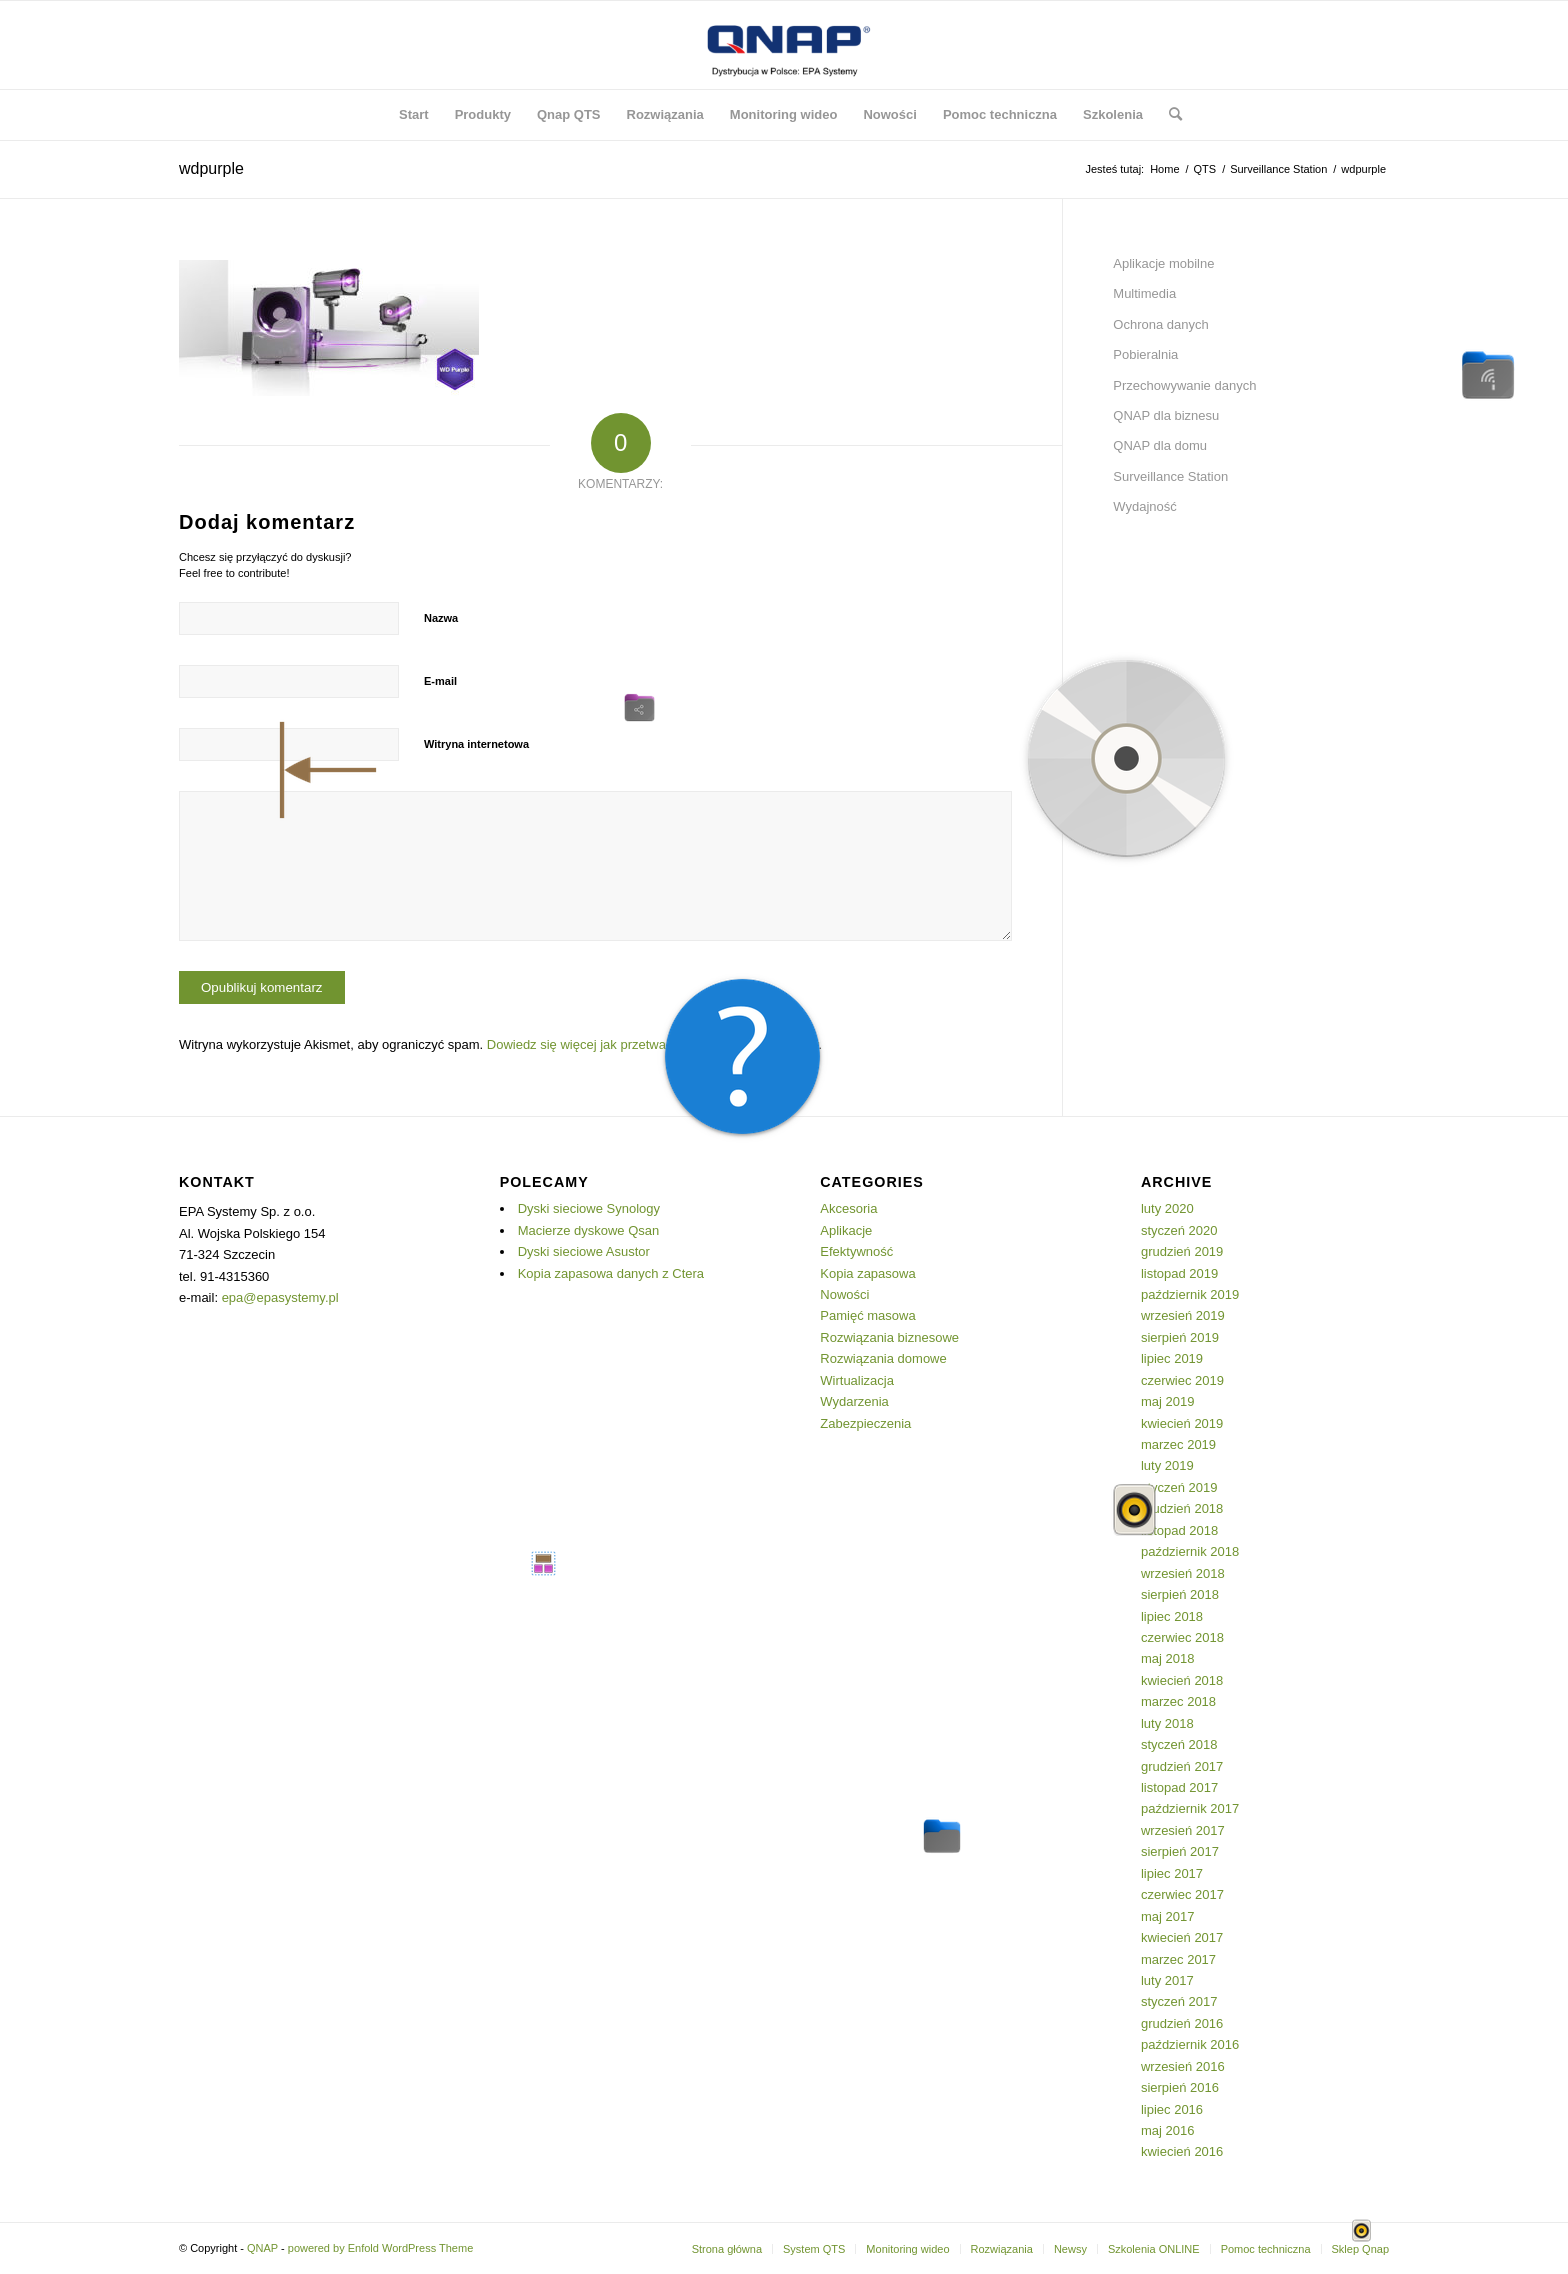  Describe the element at coordinates (742, 1056) in the screenshot. I see `indicates help or additional information is available` at that location.